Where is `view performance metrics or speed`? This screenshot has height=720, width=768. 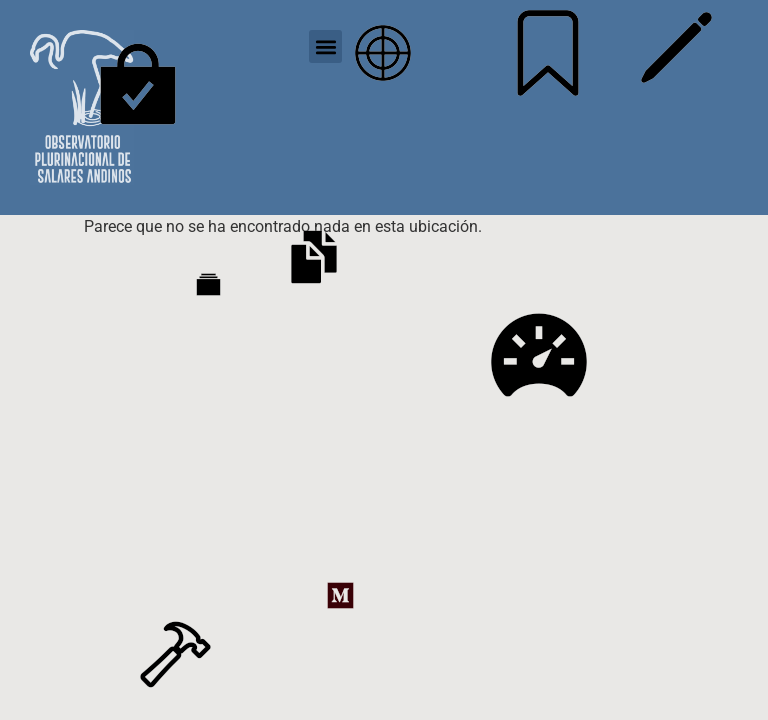
view performance metrics or speed is located at coordinates (539, 355).